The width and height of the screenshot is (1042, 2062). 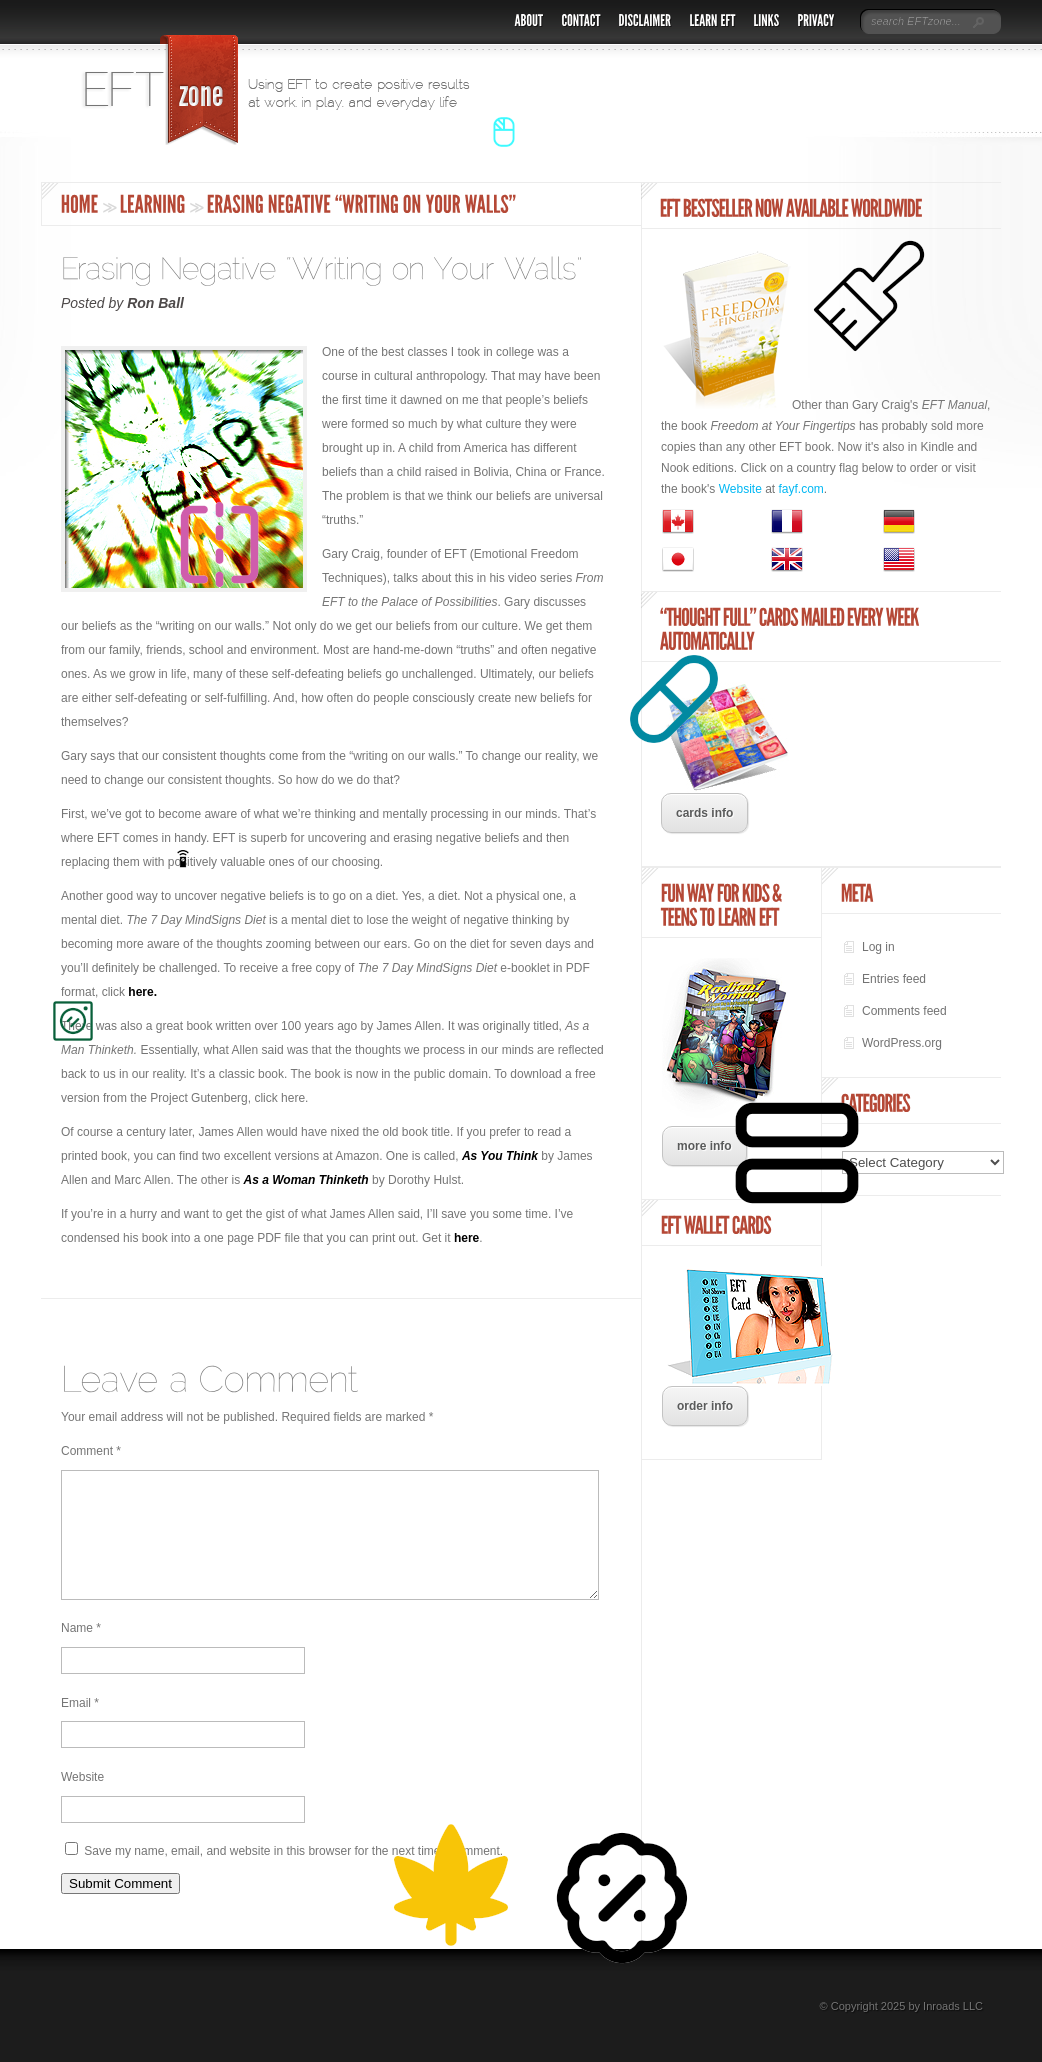 What do you see at coordinates (674, 699) in the screenshot?
I see `access medication reminders or prescriptions` at bounding box center [674, 699].